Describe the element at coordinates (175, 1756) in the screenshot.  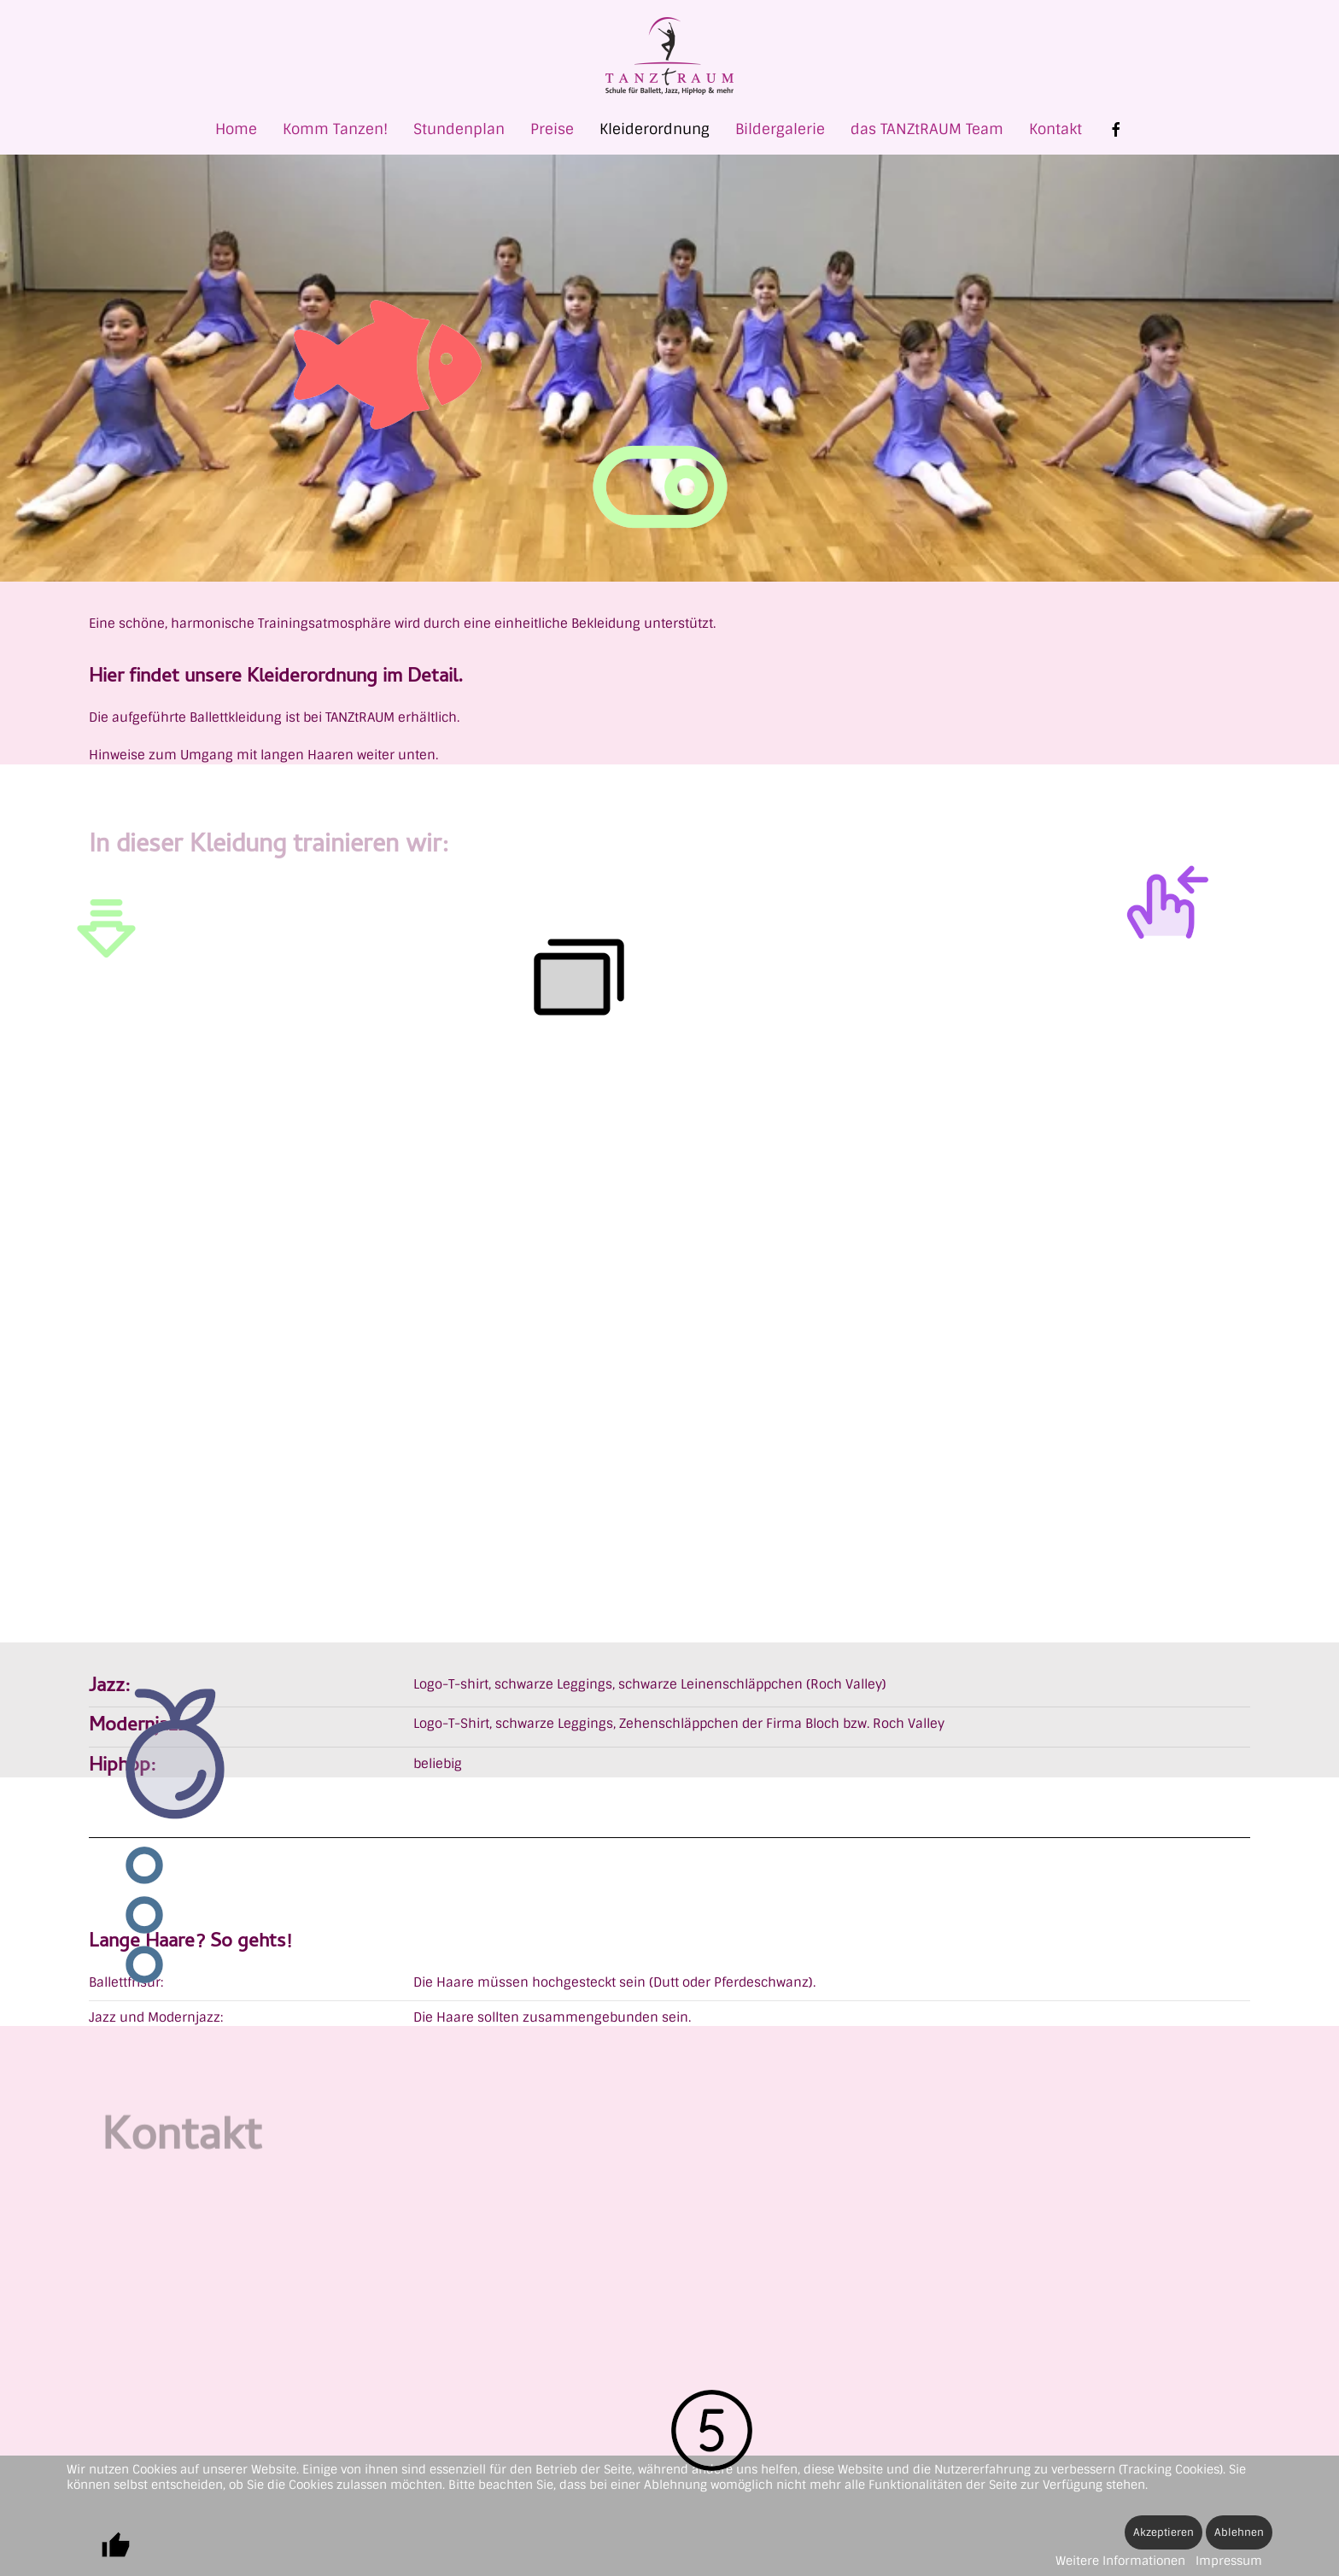
I see `indicates fruit or produce category` at that location.